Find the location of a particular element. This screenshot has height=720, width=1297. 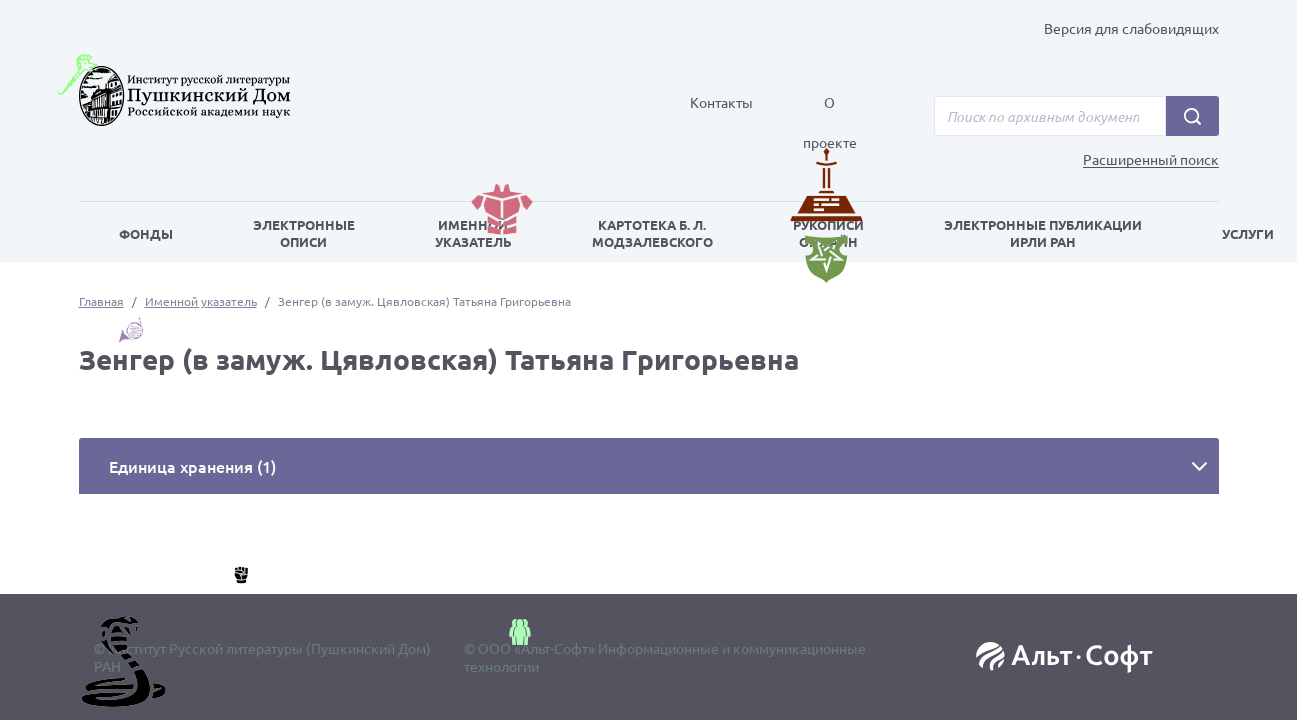

equip shoulder armor to your character is located at coordinates (502, 209).